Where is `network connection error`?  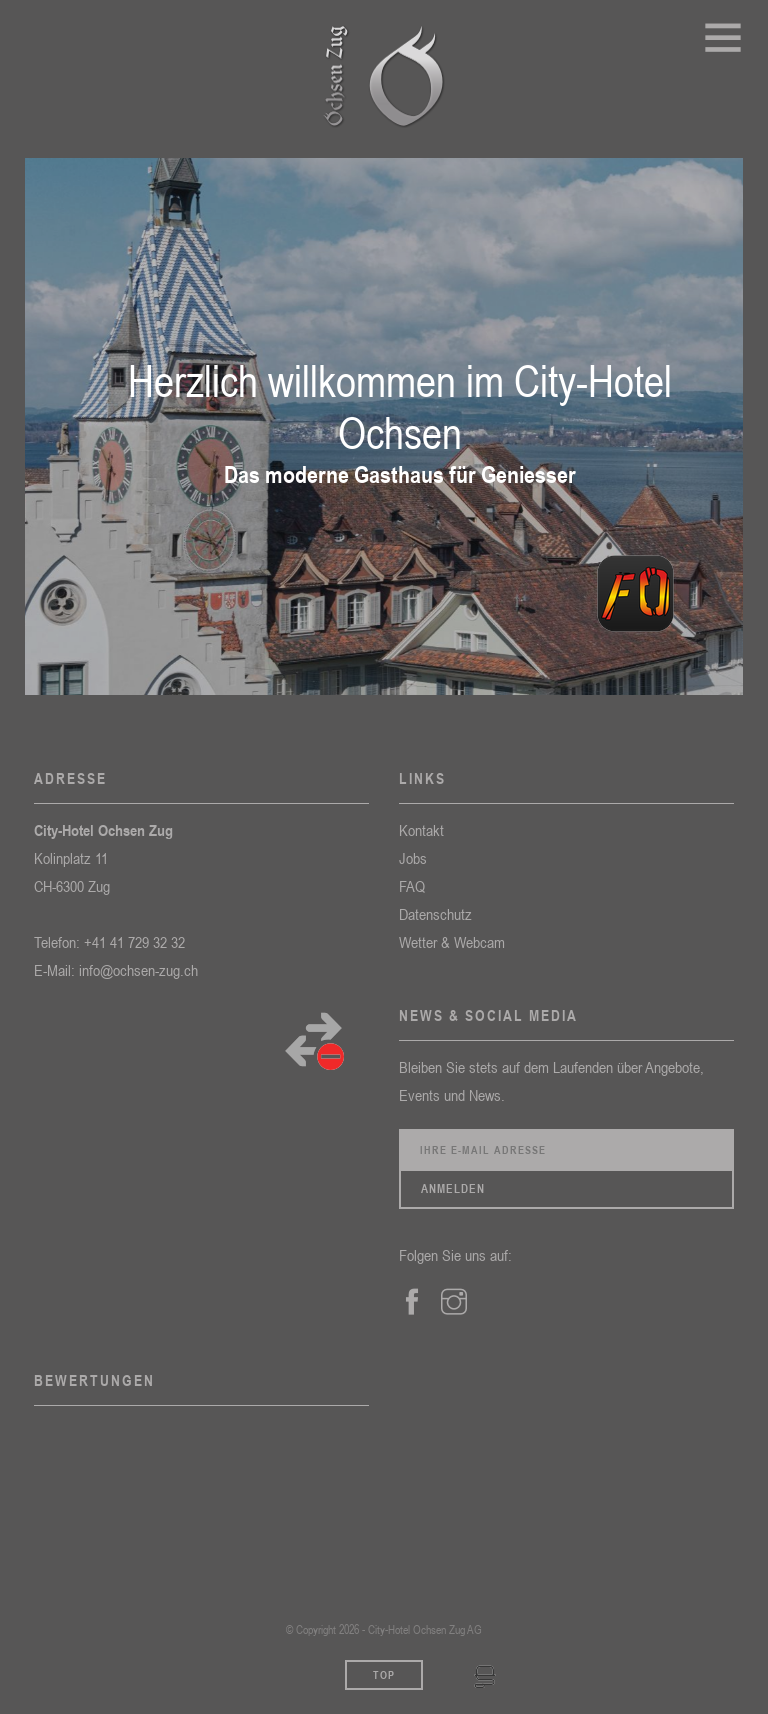
network connection error is located at coordinates (313, 1039).